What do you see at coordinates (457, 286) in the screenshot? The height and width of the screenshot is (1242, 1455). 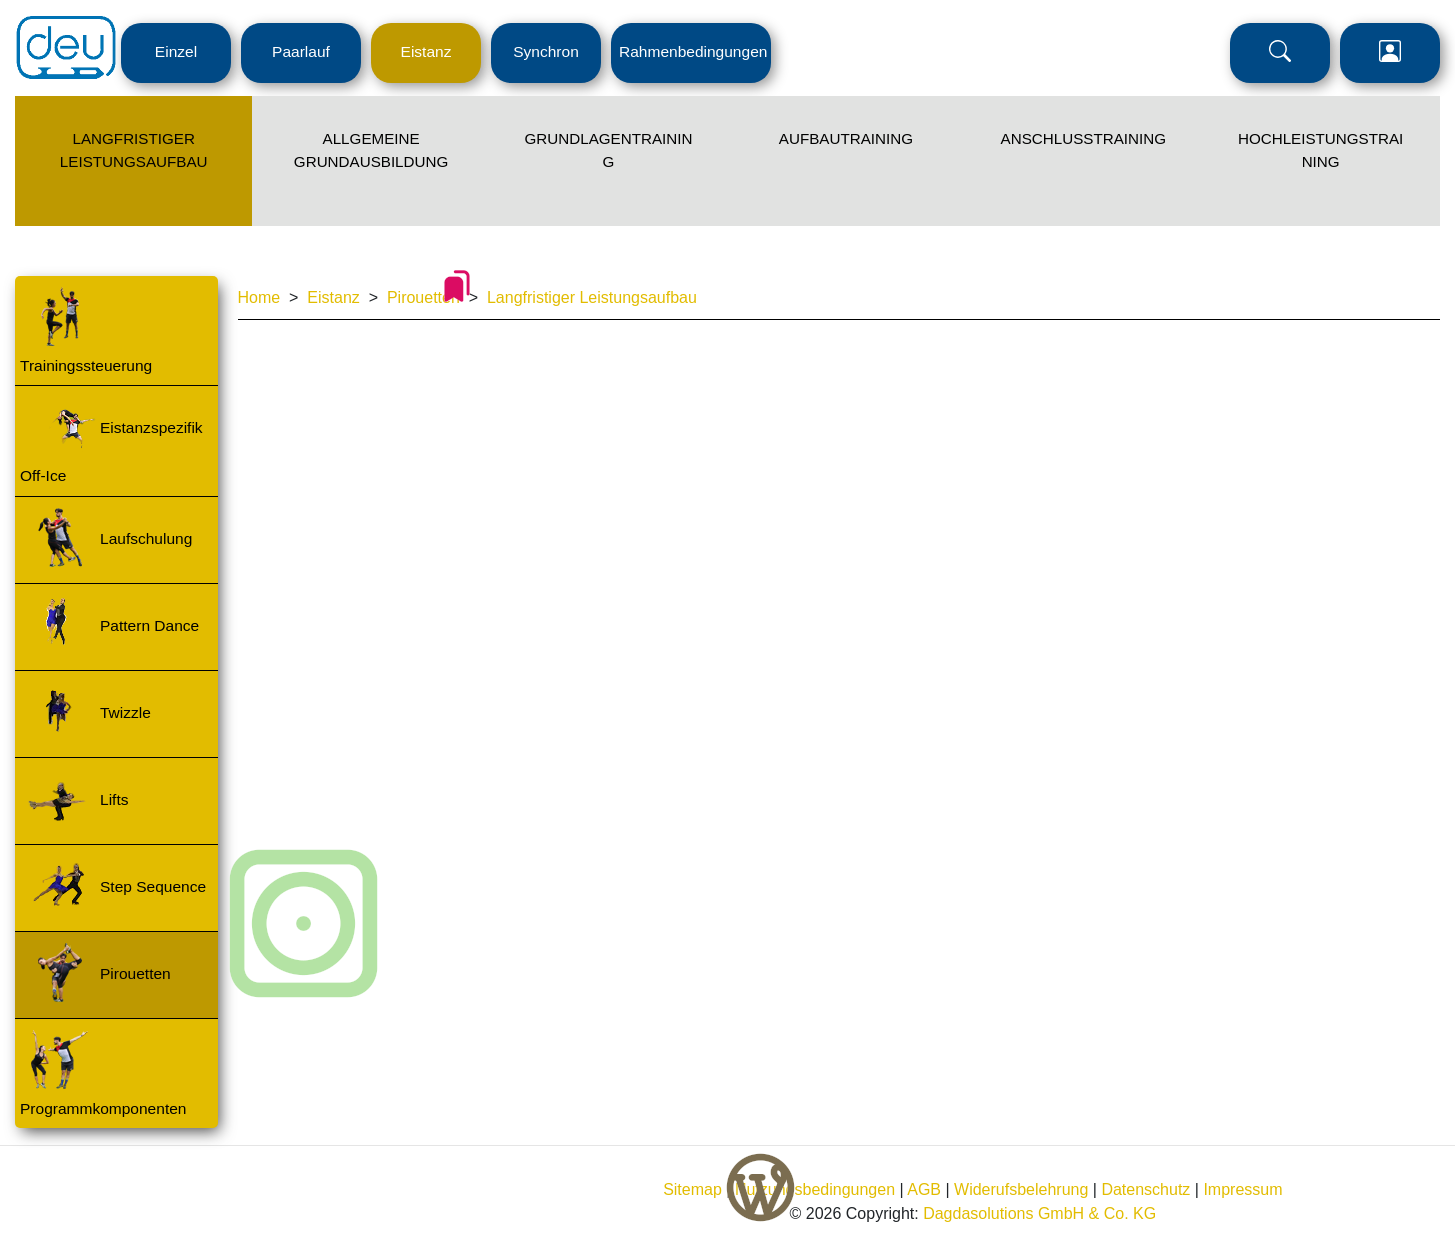 I see `view your saved bookmarks` at bounding box center [457, 286].